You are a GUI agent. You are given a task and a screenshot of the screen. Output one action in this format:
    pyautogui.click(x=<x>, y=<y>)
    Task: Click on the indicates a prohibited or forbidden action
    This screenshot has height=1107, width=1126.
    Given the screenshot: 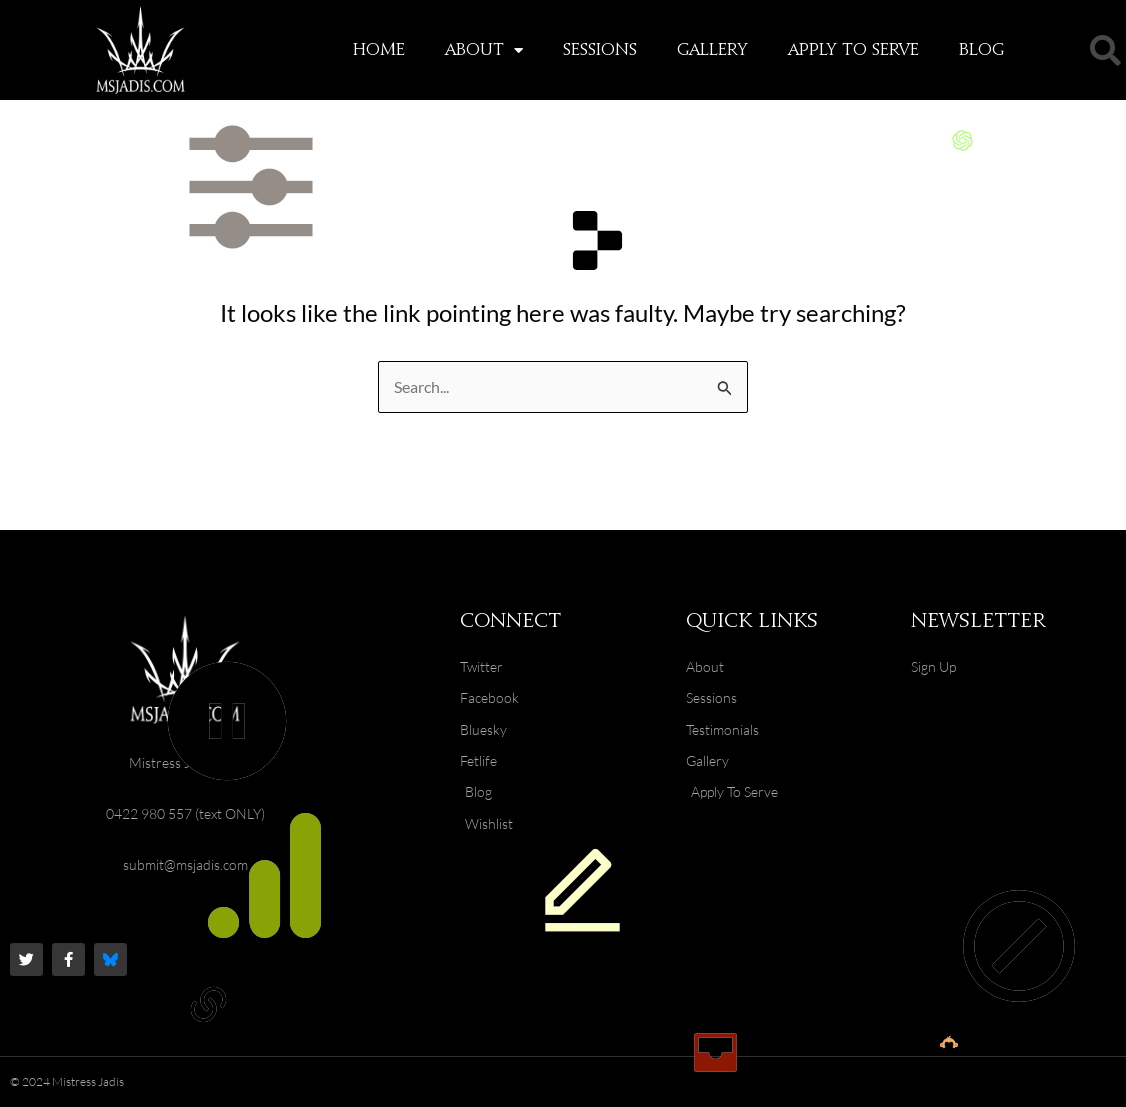 What is the action you would take?
    pyautogui.click(x=1019, y=946)
    